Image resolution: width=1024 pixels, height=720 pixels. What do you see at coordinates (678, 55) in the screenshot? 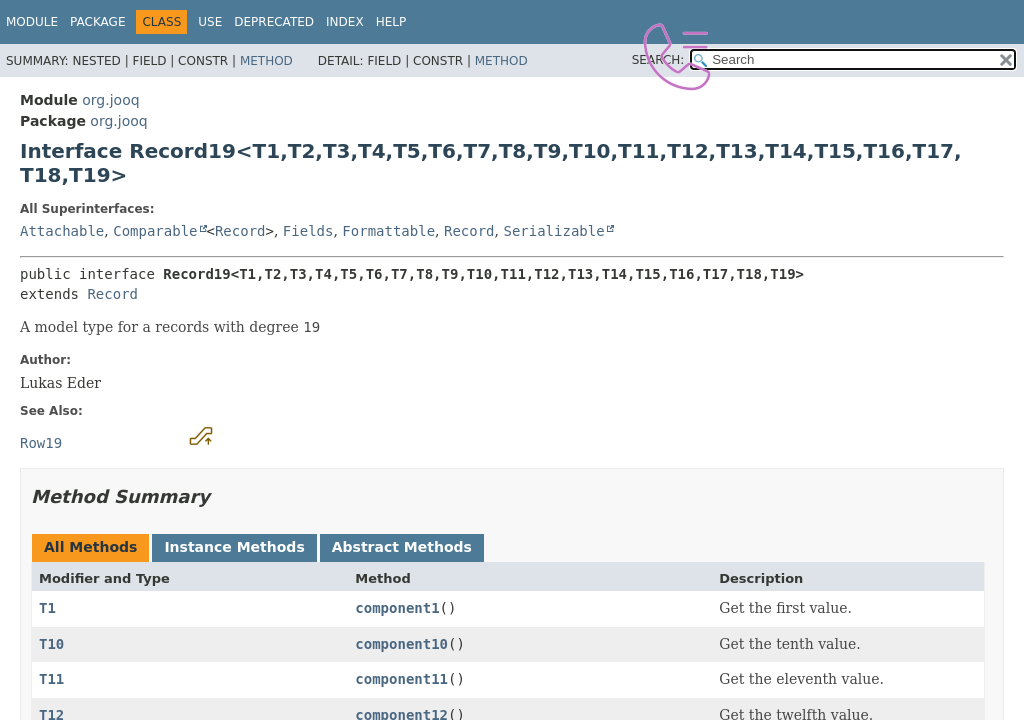
I see `view contact list or phone directory` at bounding box center [678, 55].